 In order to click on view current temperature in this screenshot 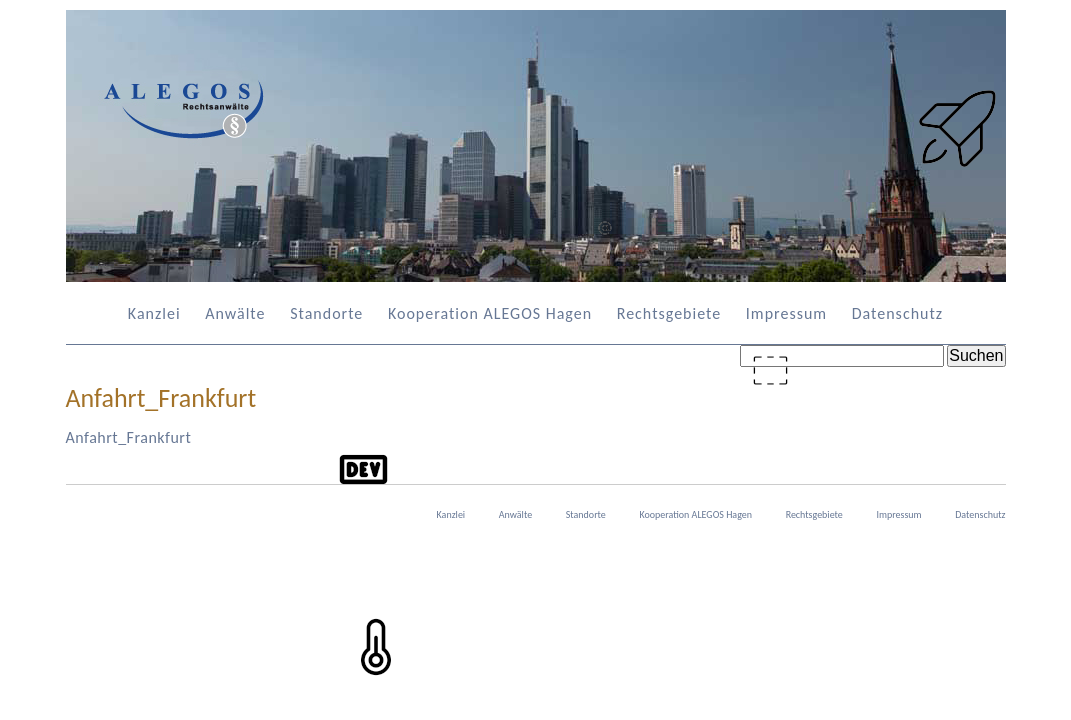, I will do `click(376, 647)`.